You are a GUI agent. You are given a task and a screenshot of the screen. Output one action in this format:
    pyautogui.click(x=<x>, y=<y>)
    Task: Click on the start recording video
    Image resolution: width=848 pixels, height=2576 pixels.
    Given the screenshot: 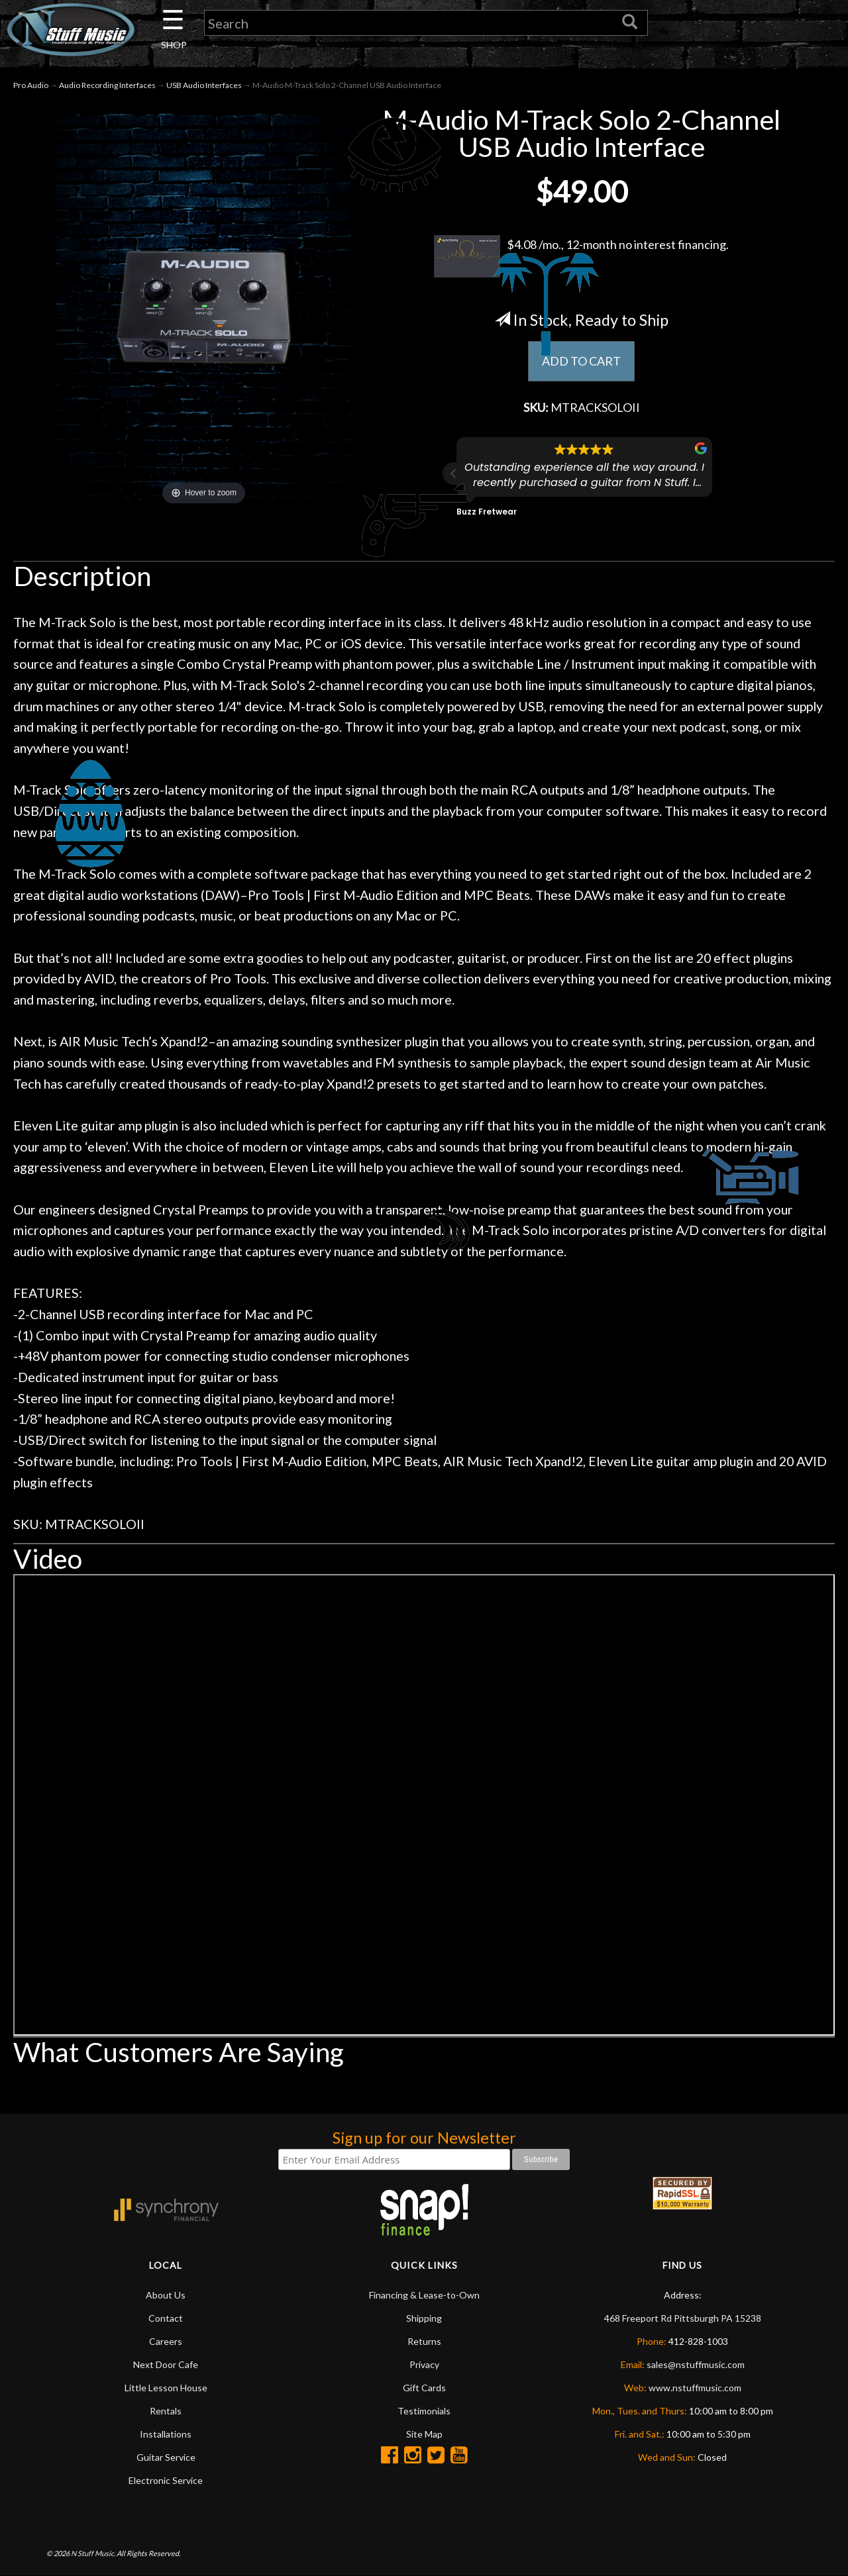 What is the action you would take?
    pyautogui.click(x=750, y=1175)
    